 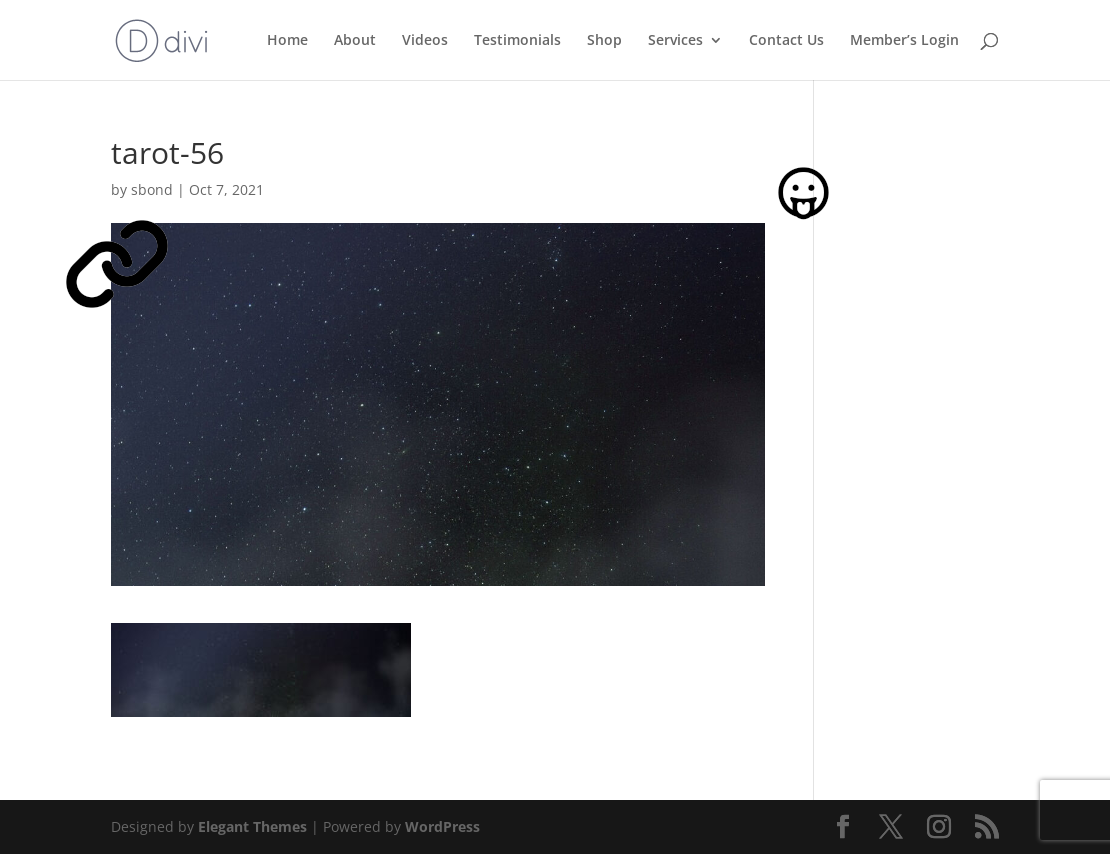 What do you see at coordinates (803, 192) in the screenshot?
I see `react with a playful or silly emoji` at bounding box center [803, 192].